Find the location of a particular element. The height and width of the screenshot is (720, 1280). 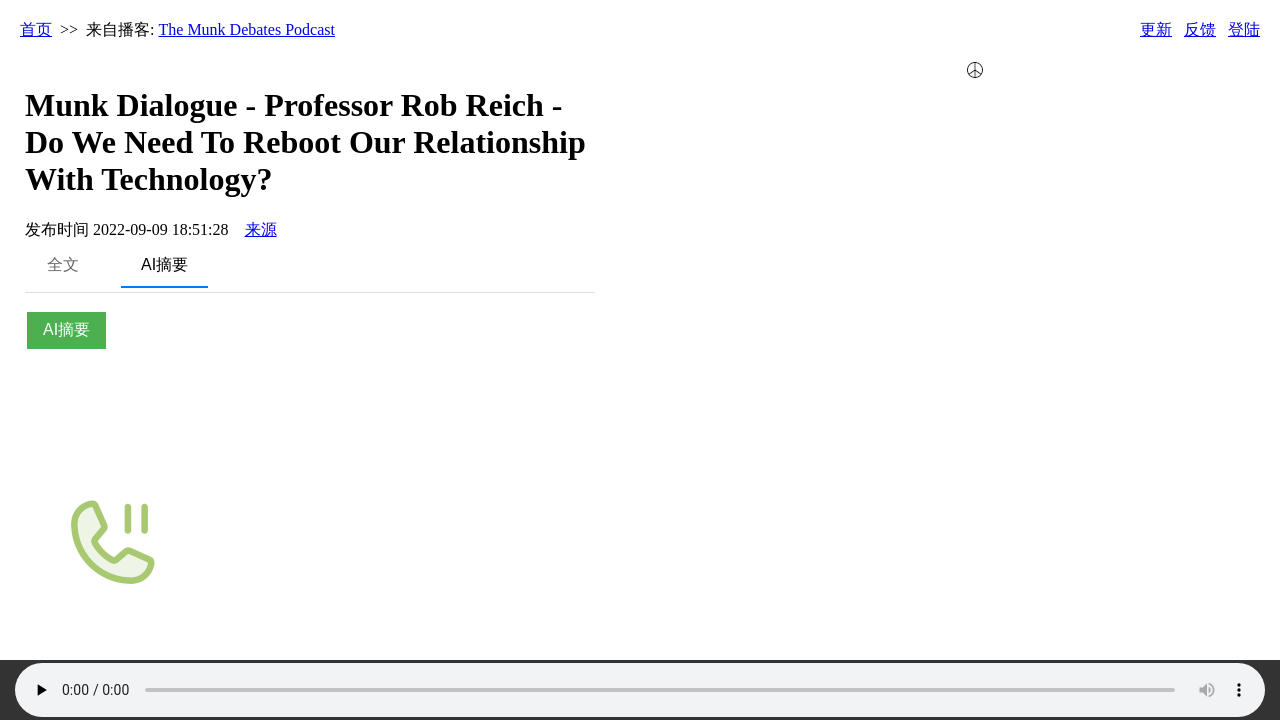

put current call on hold is located at coordinates (114, 540).